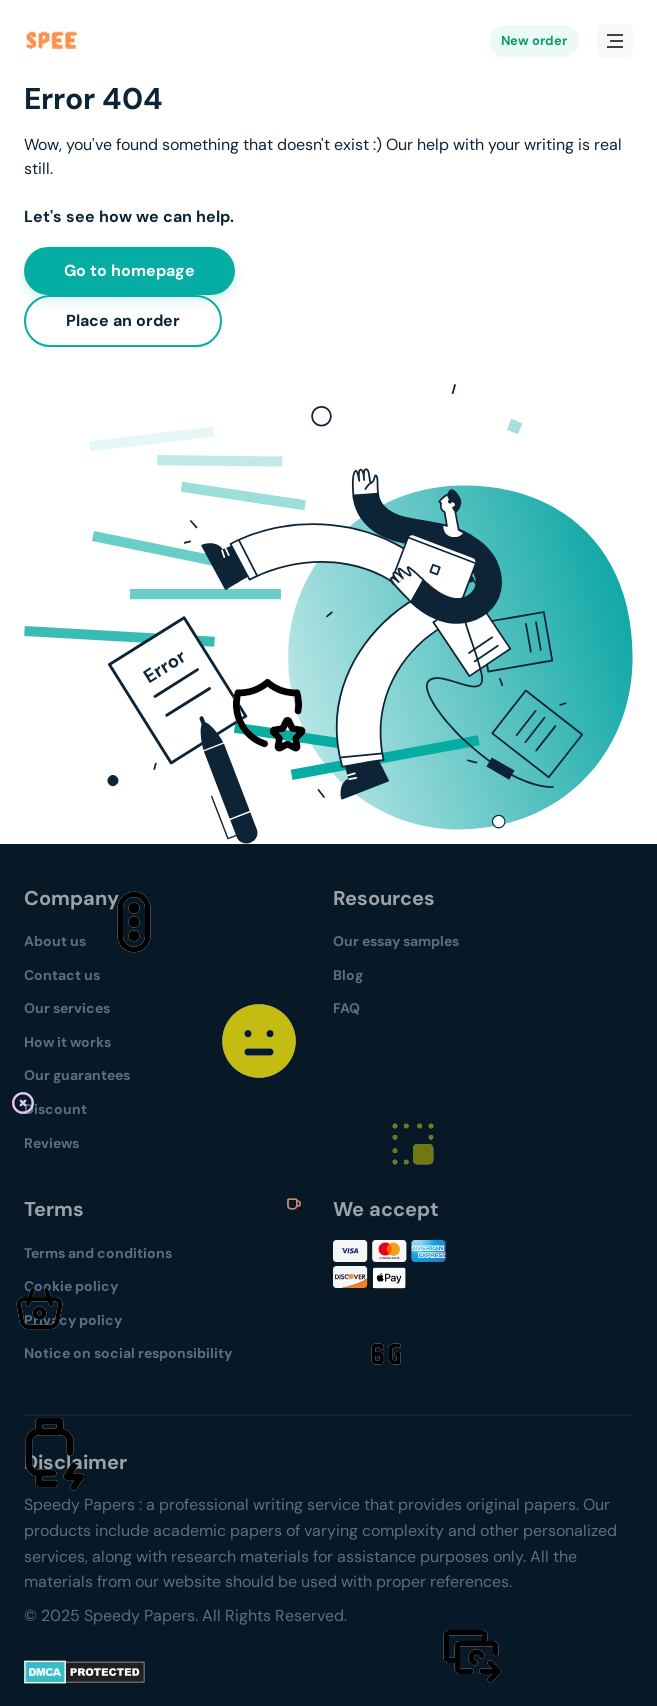 The image size is (657, 1706). I want to click on traffic light indicator or status signal, so click(134, 922).